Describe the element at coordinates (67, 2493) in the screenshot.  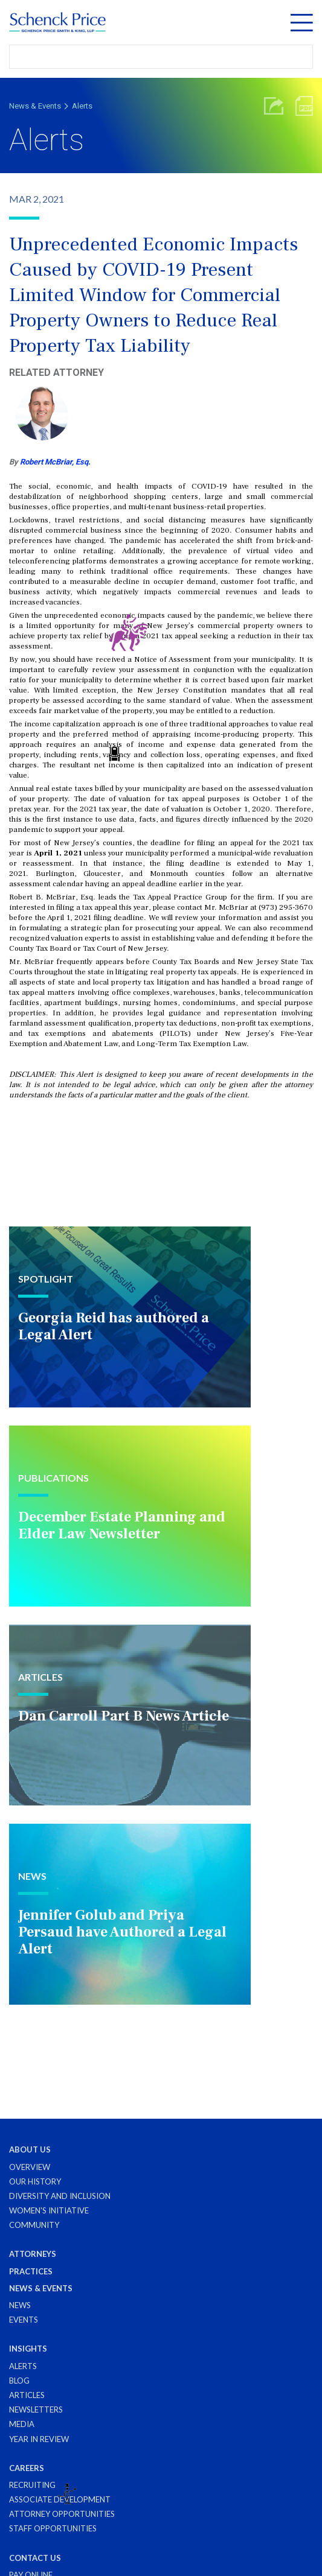
I see `circus or entertainment category` at that location.